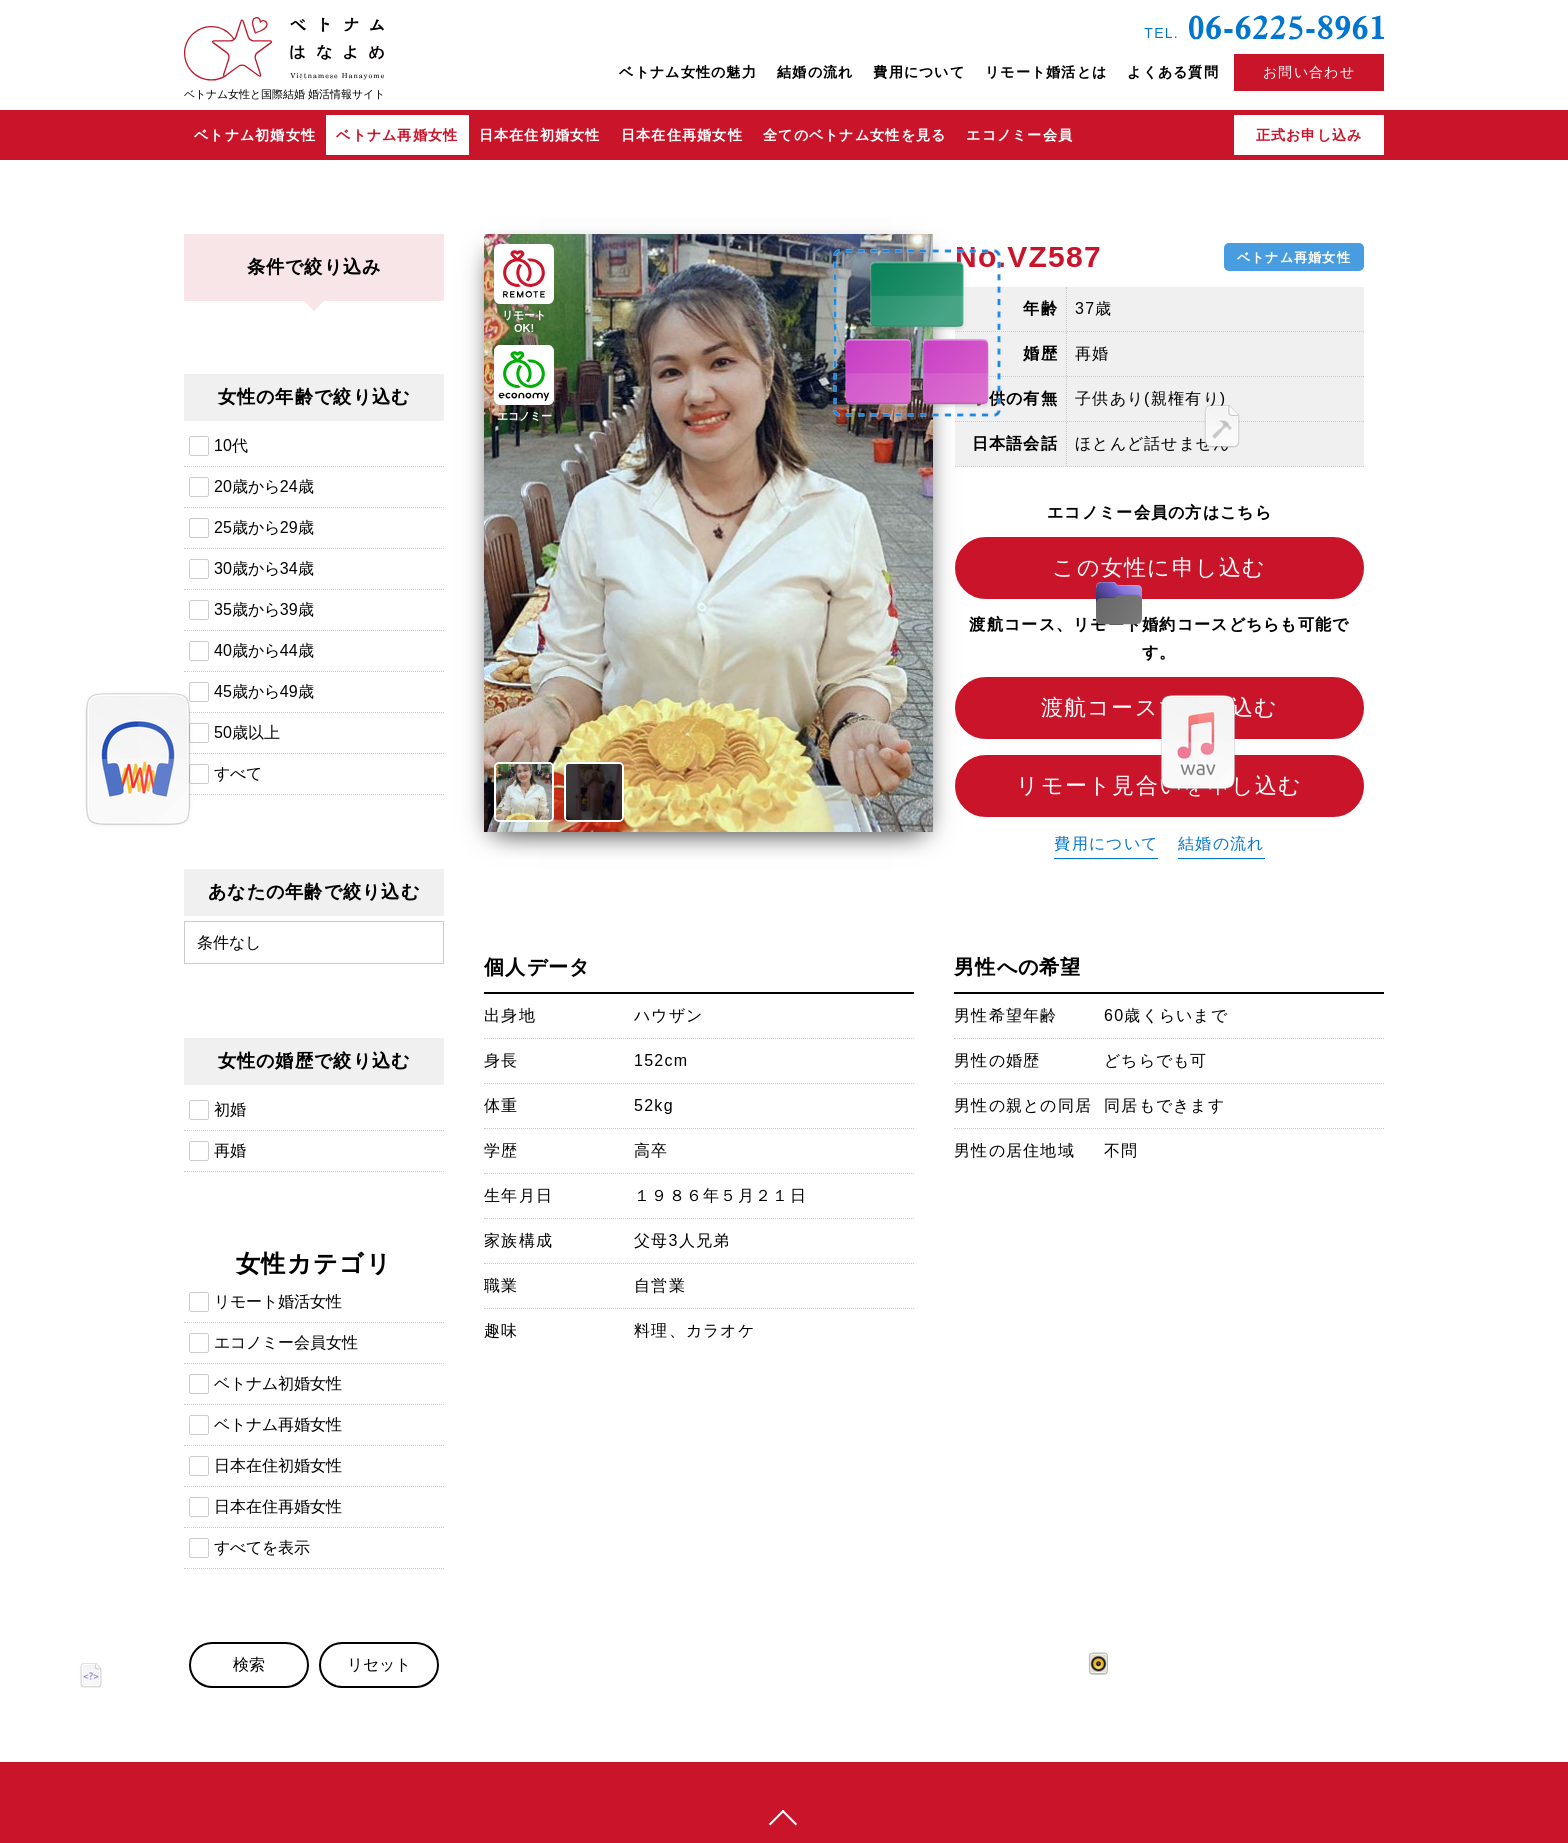 The width and height of the screenshot is (1568, 1843). Describe the element at coordinates (138, 759) in the screenshot. I see `audacity audio project file` at that location.